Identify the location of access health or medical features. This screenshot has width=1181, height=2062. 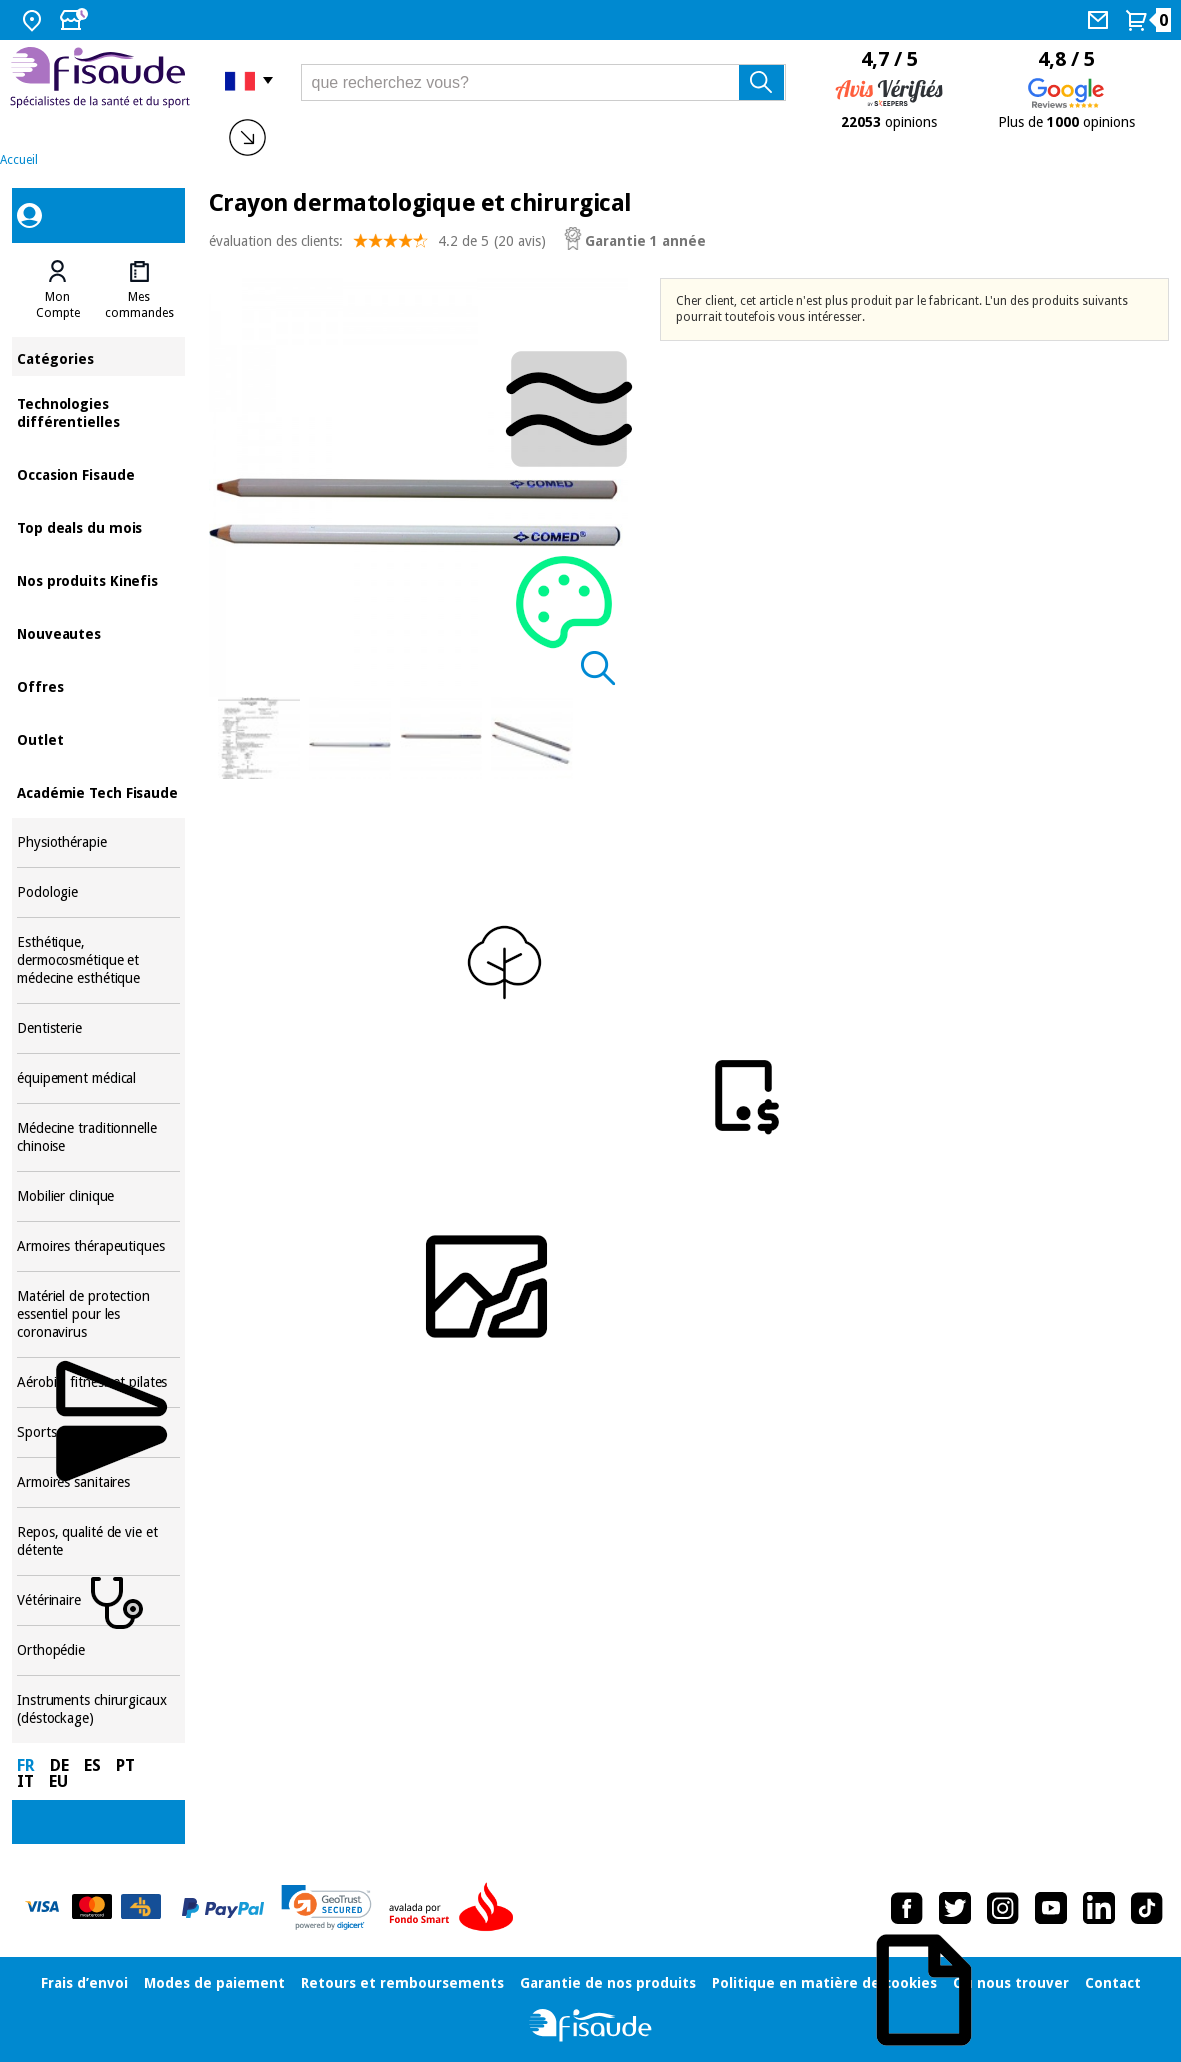
(113, 1601).